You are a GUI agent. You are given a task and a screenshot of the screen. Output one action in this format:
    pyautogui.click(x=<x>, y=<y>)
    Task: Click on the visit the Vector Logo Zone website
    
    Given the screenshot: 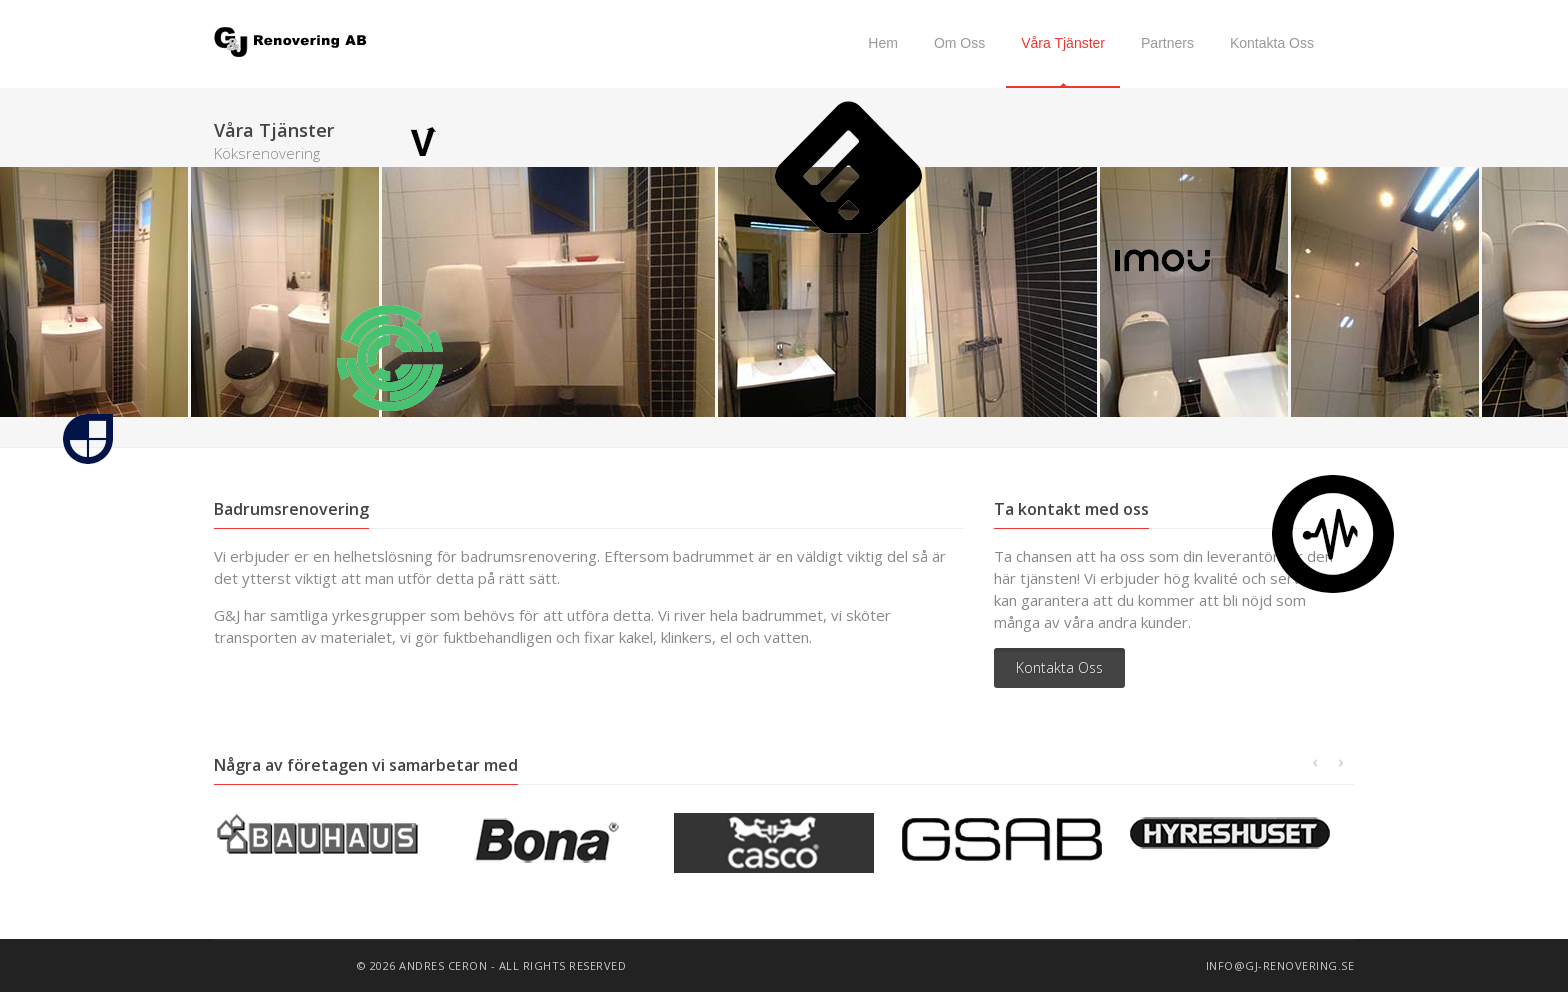 What is the action you would take?
    pyautogui.click(x=423, y=141)
    